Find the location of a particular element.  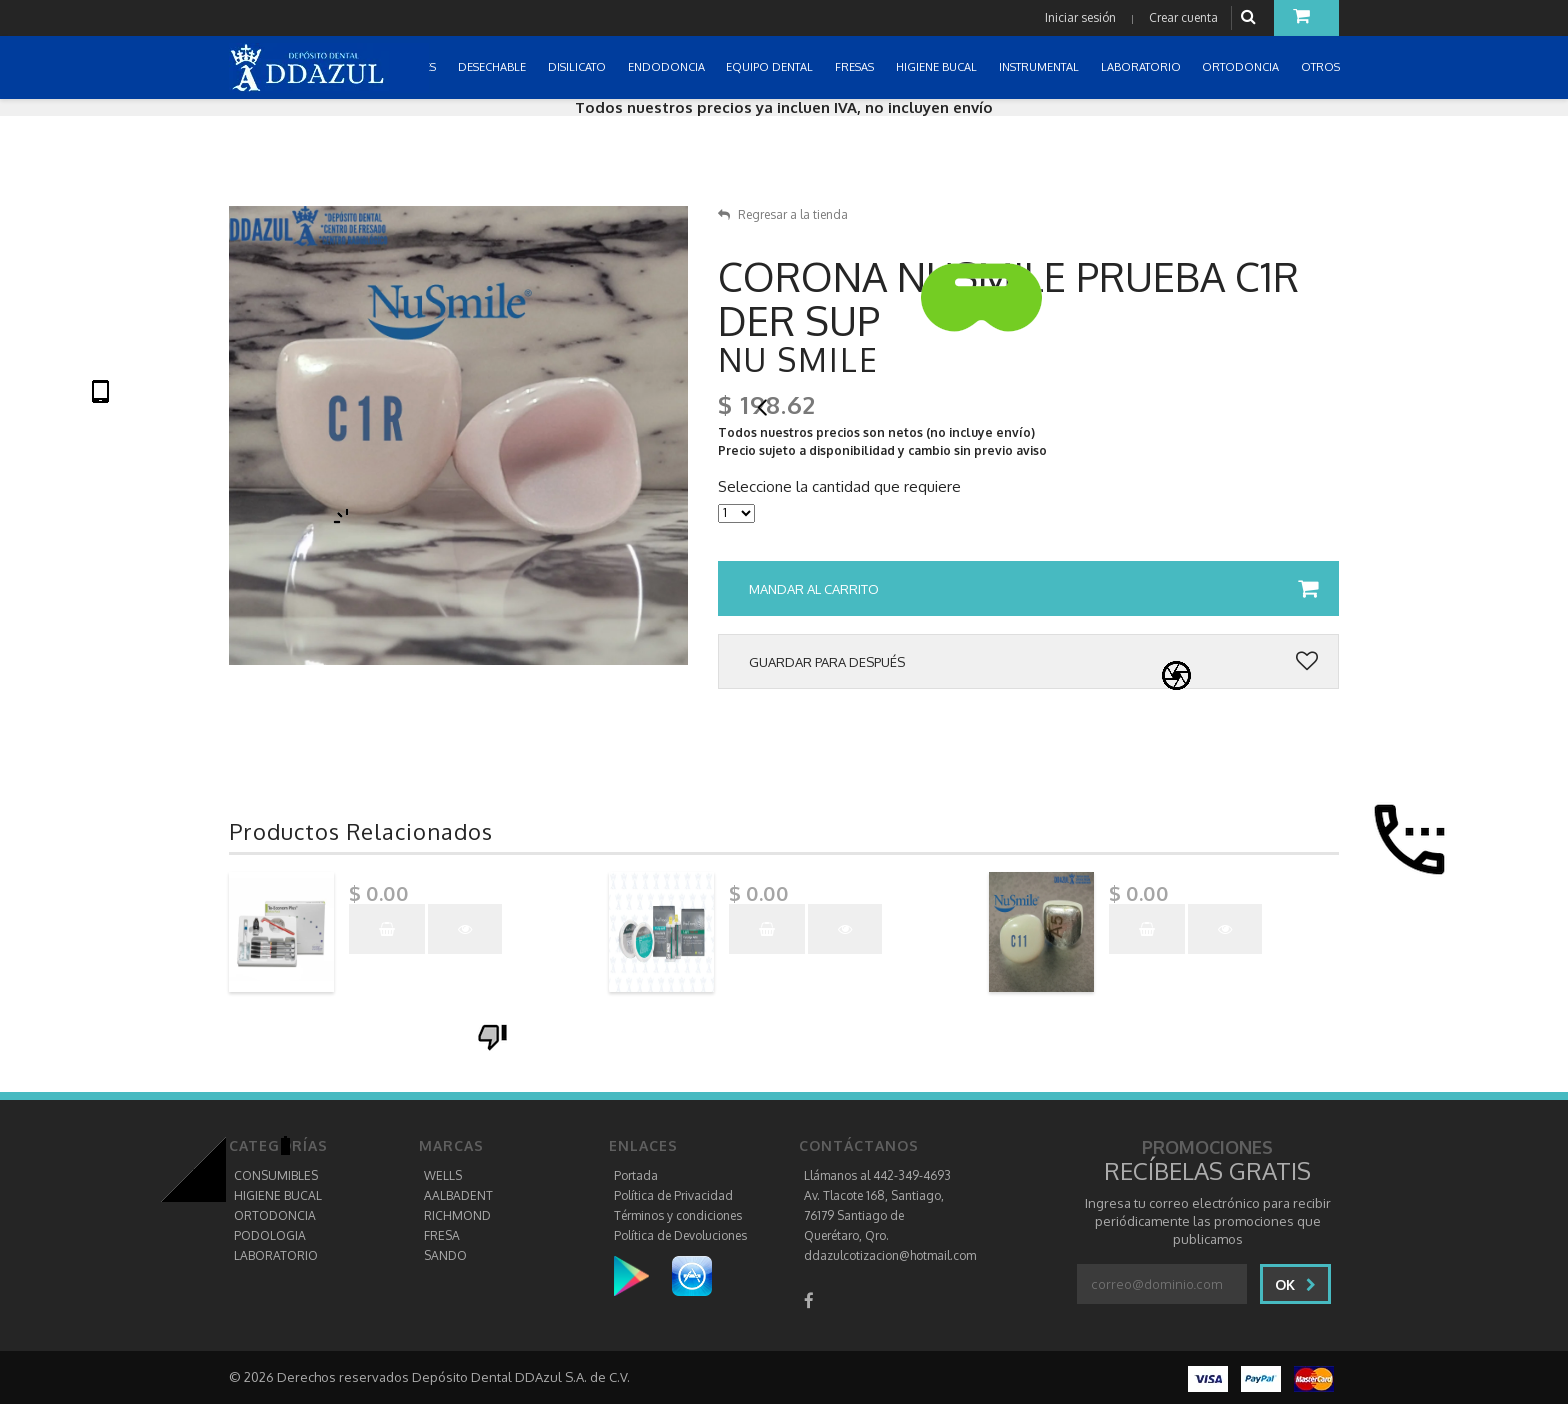

switch to tablet view or mode is located at coordinates (100, 391).